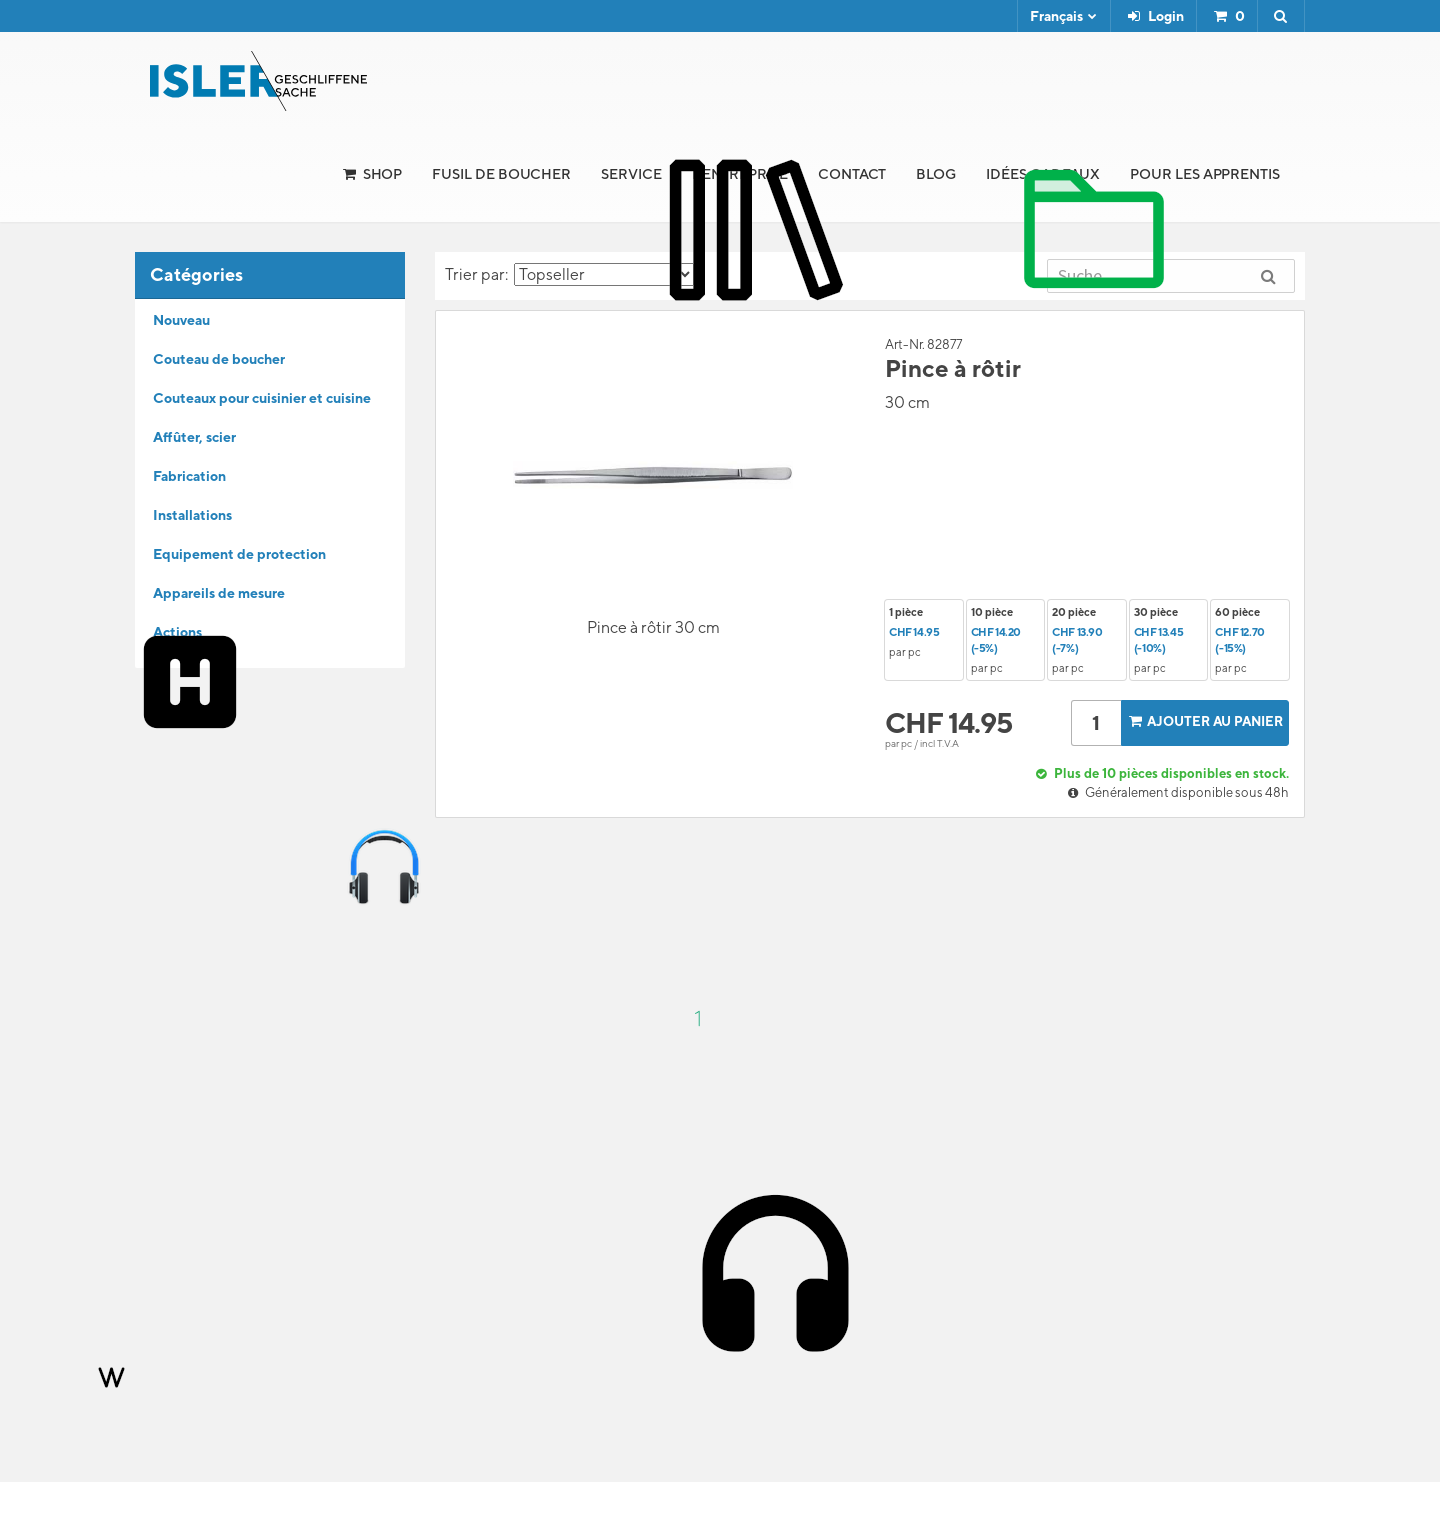 This screenshot has height=1522, width=1440. What do you see at coordinates (1094, 229) in the screenshot?
I see `open folder to view files` at bounding box center [1094, 229].